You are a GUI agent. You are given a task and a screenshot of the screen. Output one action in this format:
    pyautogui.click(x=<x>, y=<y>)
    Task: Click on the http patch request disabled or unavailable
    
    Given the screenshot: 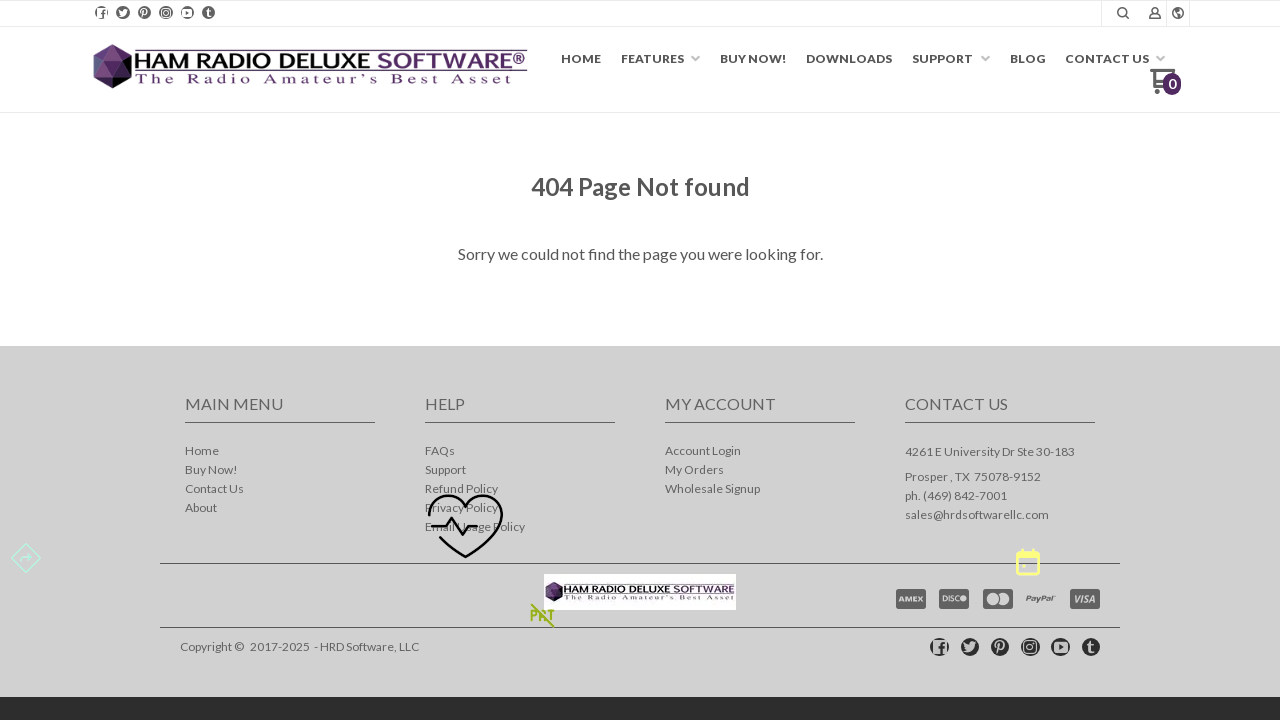 What is the action you would take?
    pyautogui.click(x=542, y=615)
    